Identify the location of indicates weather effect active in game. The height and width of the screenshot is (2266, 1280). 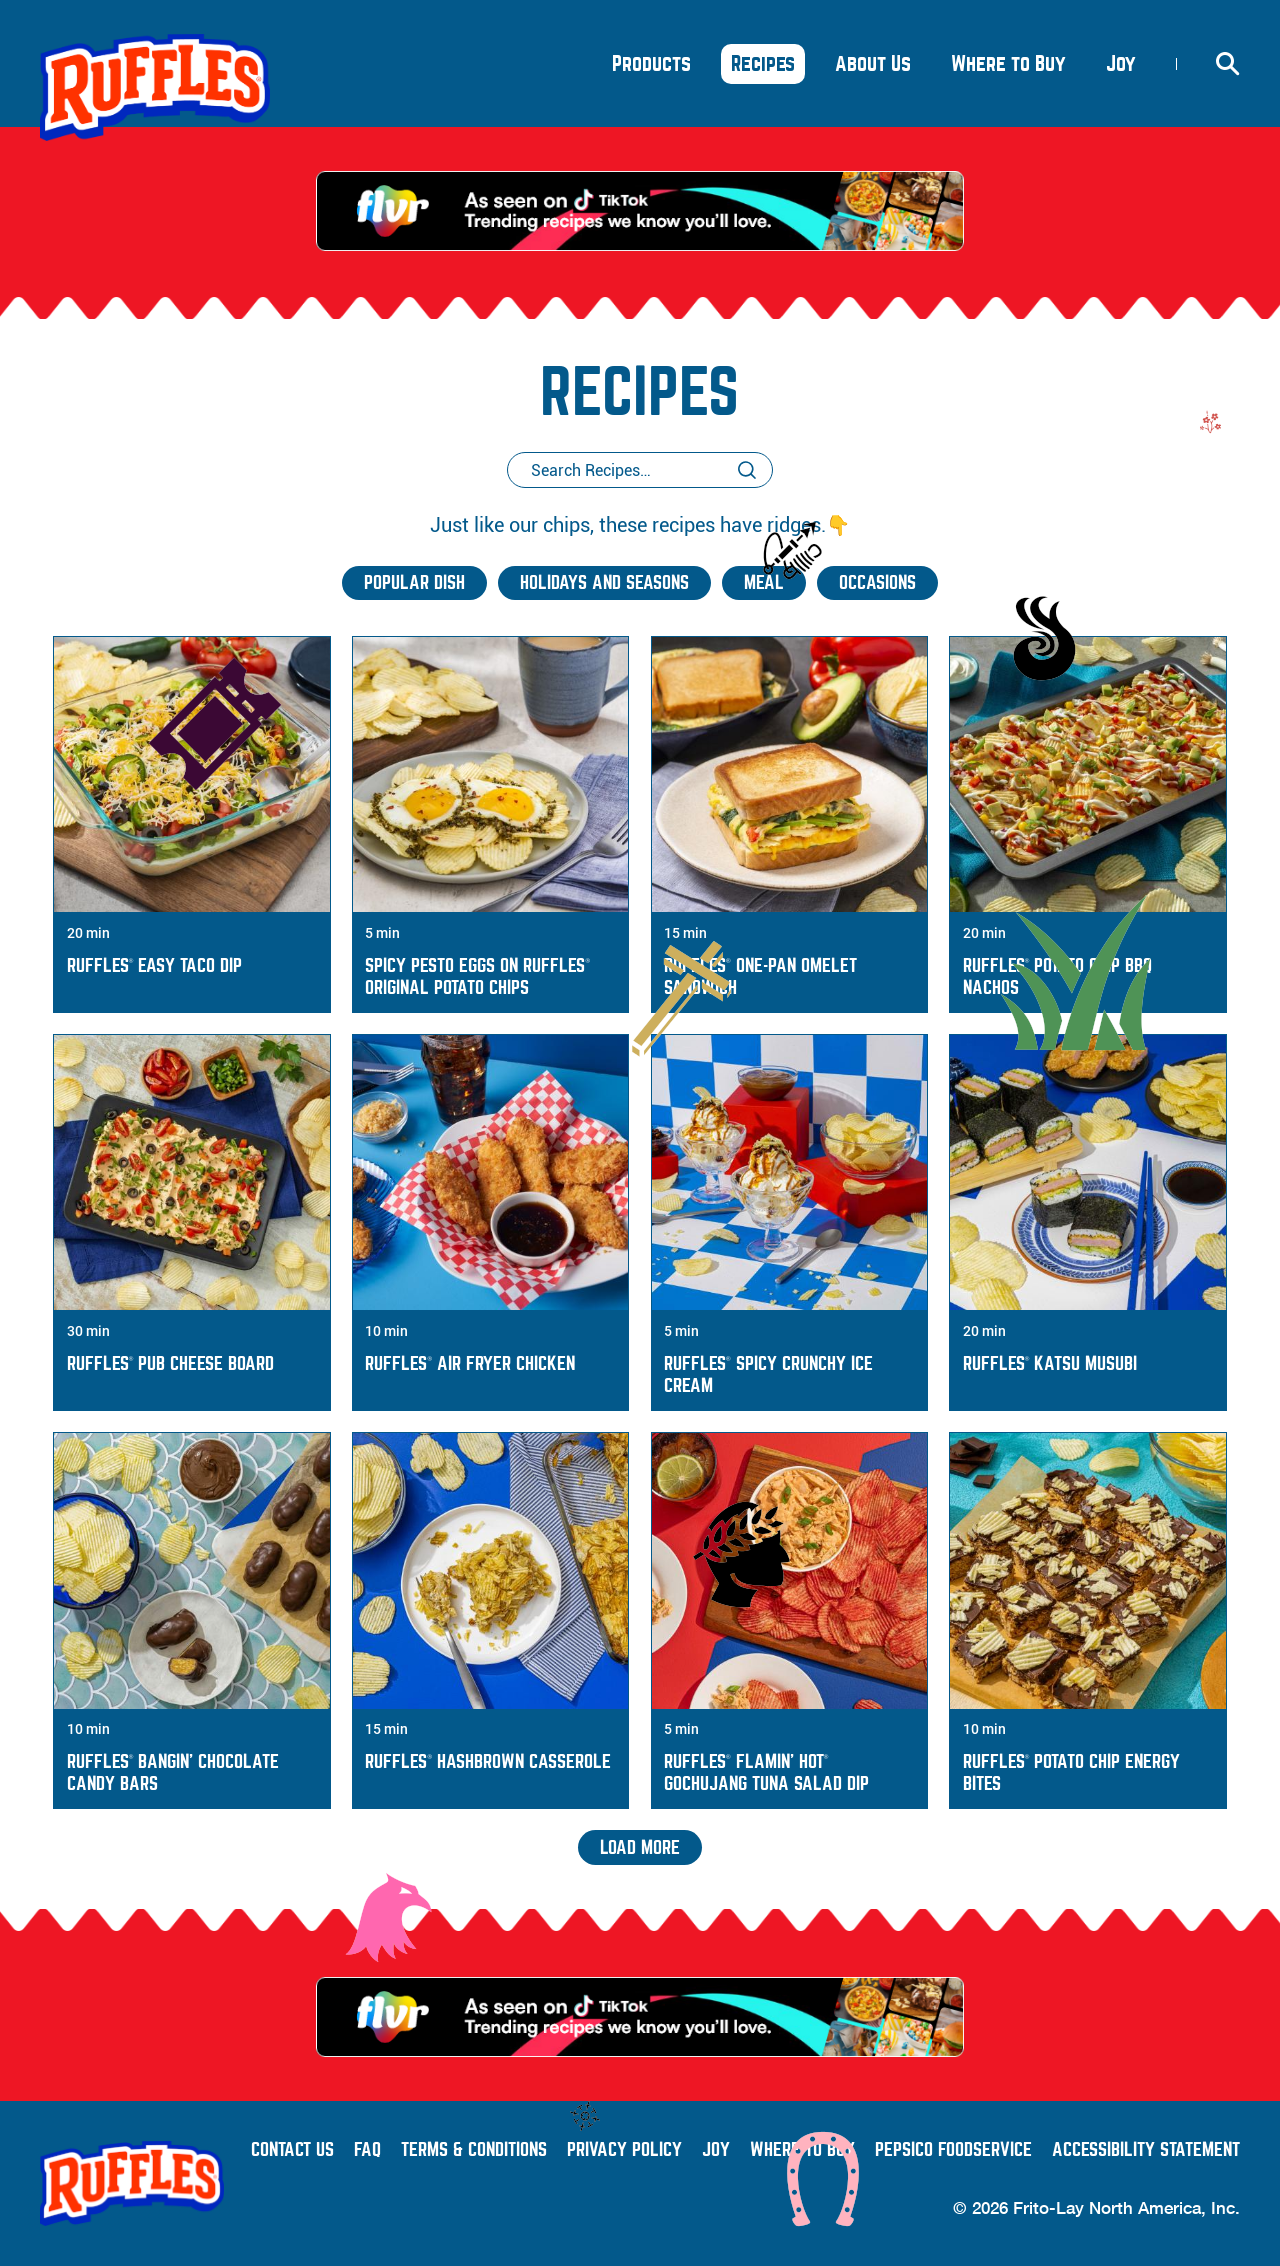
(1044, 638).